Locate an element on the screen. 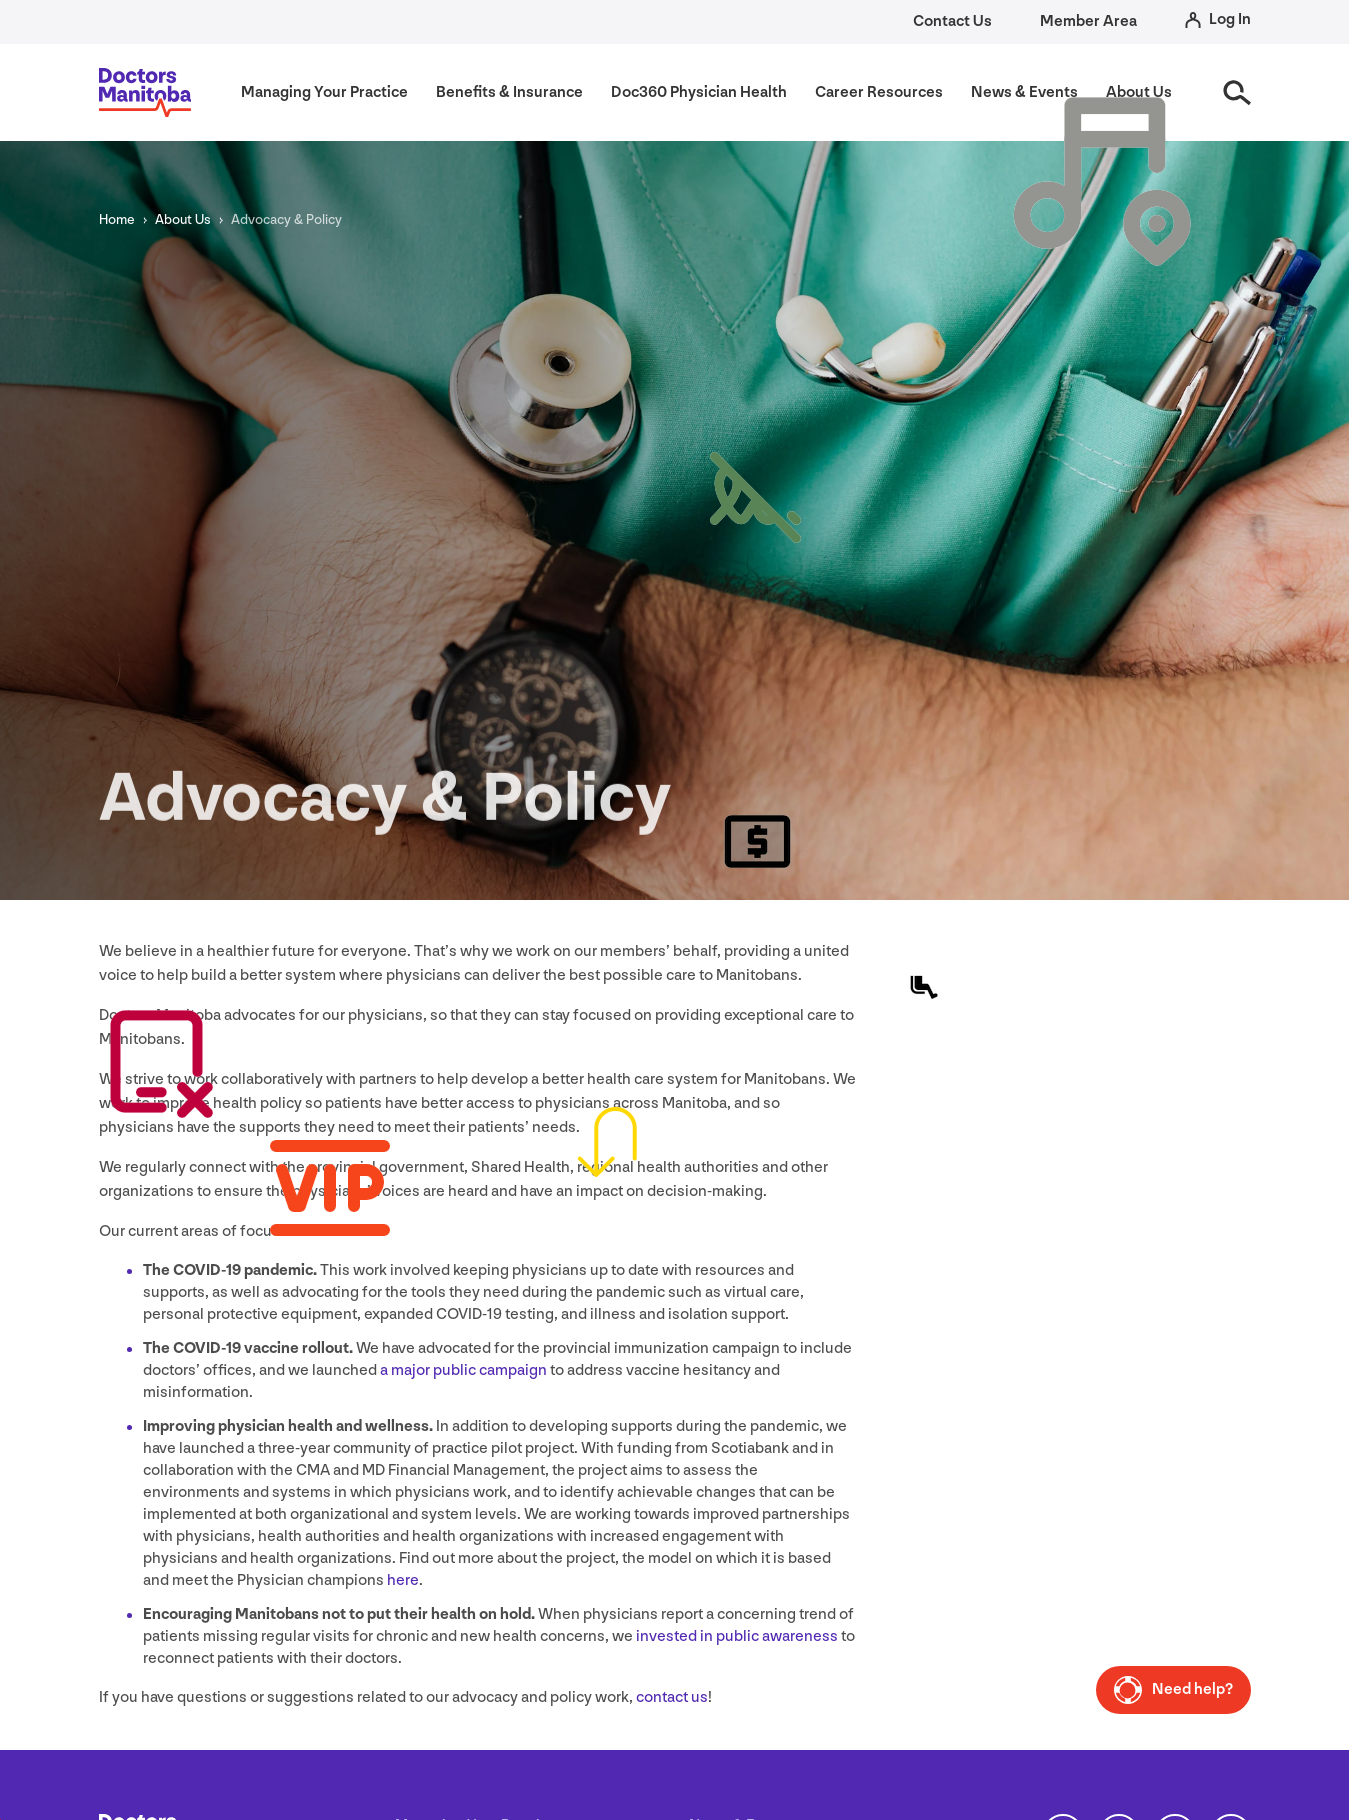 The image size is (1349, 1820). undo or reverse last action is located at coordinates (610, 1142).